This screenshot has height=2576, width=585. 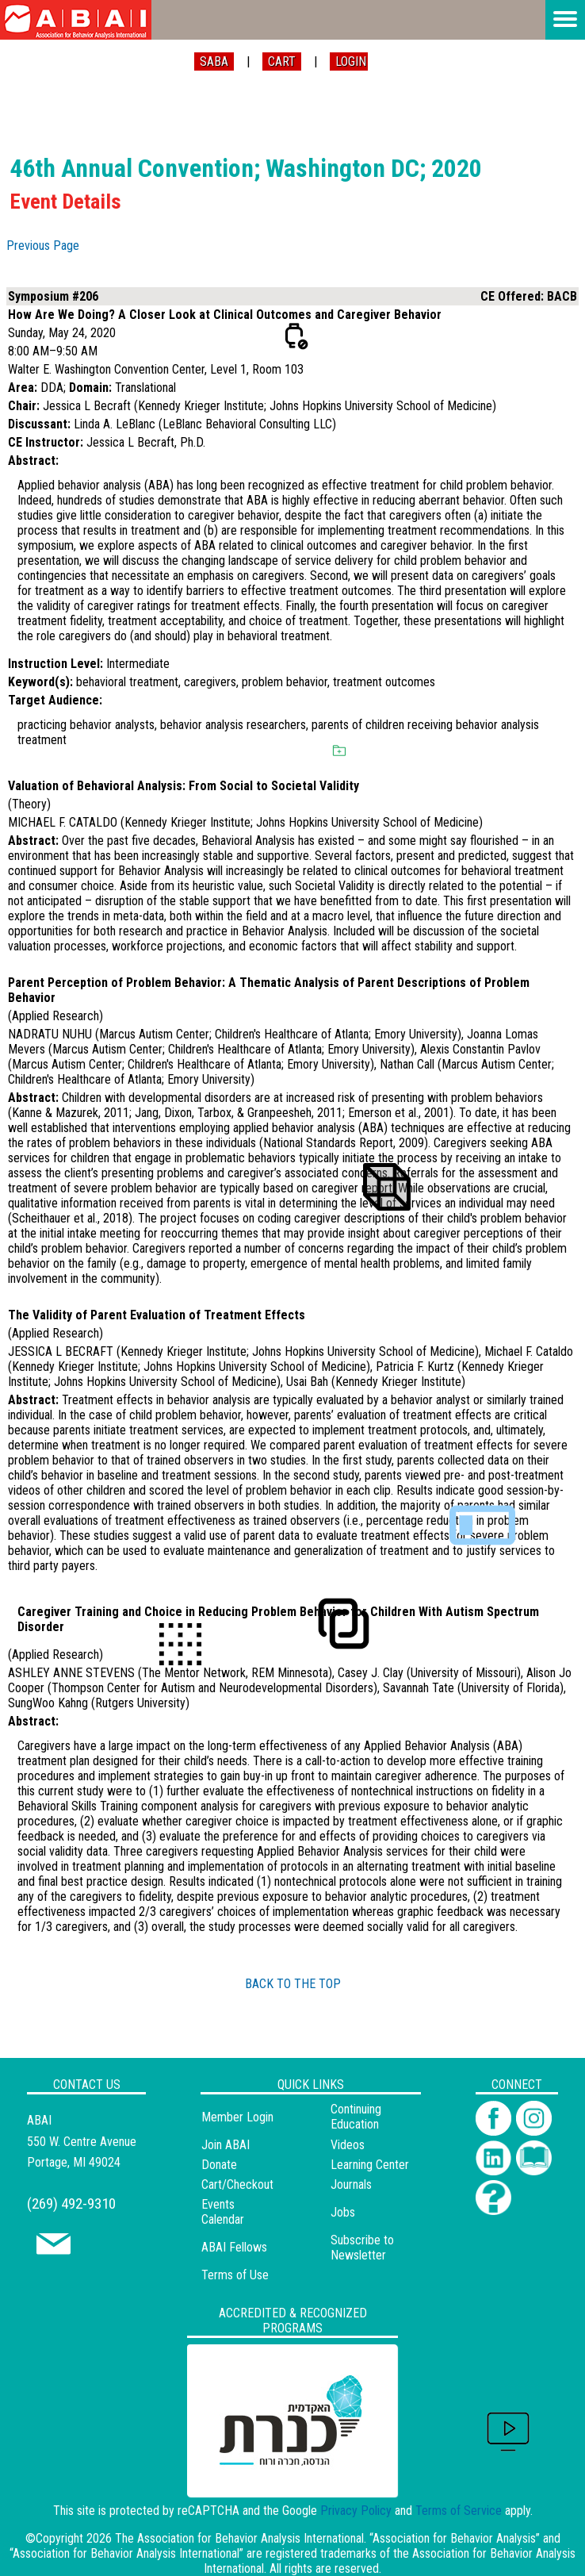 I want to click on remove all borders from selected cells or elements, so click(x=180, y=1644).